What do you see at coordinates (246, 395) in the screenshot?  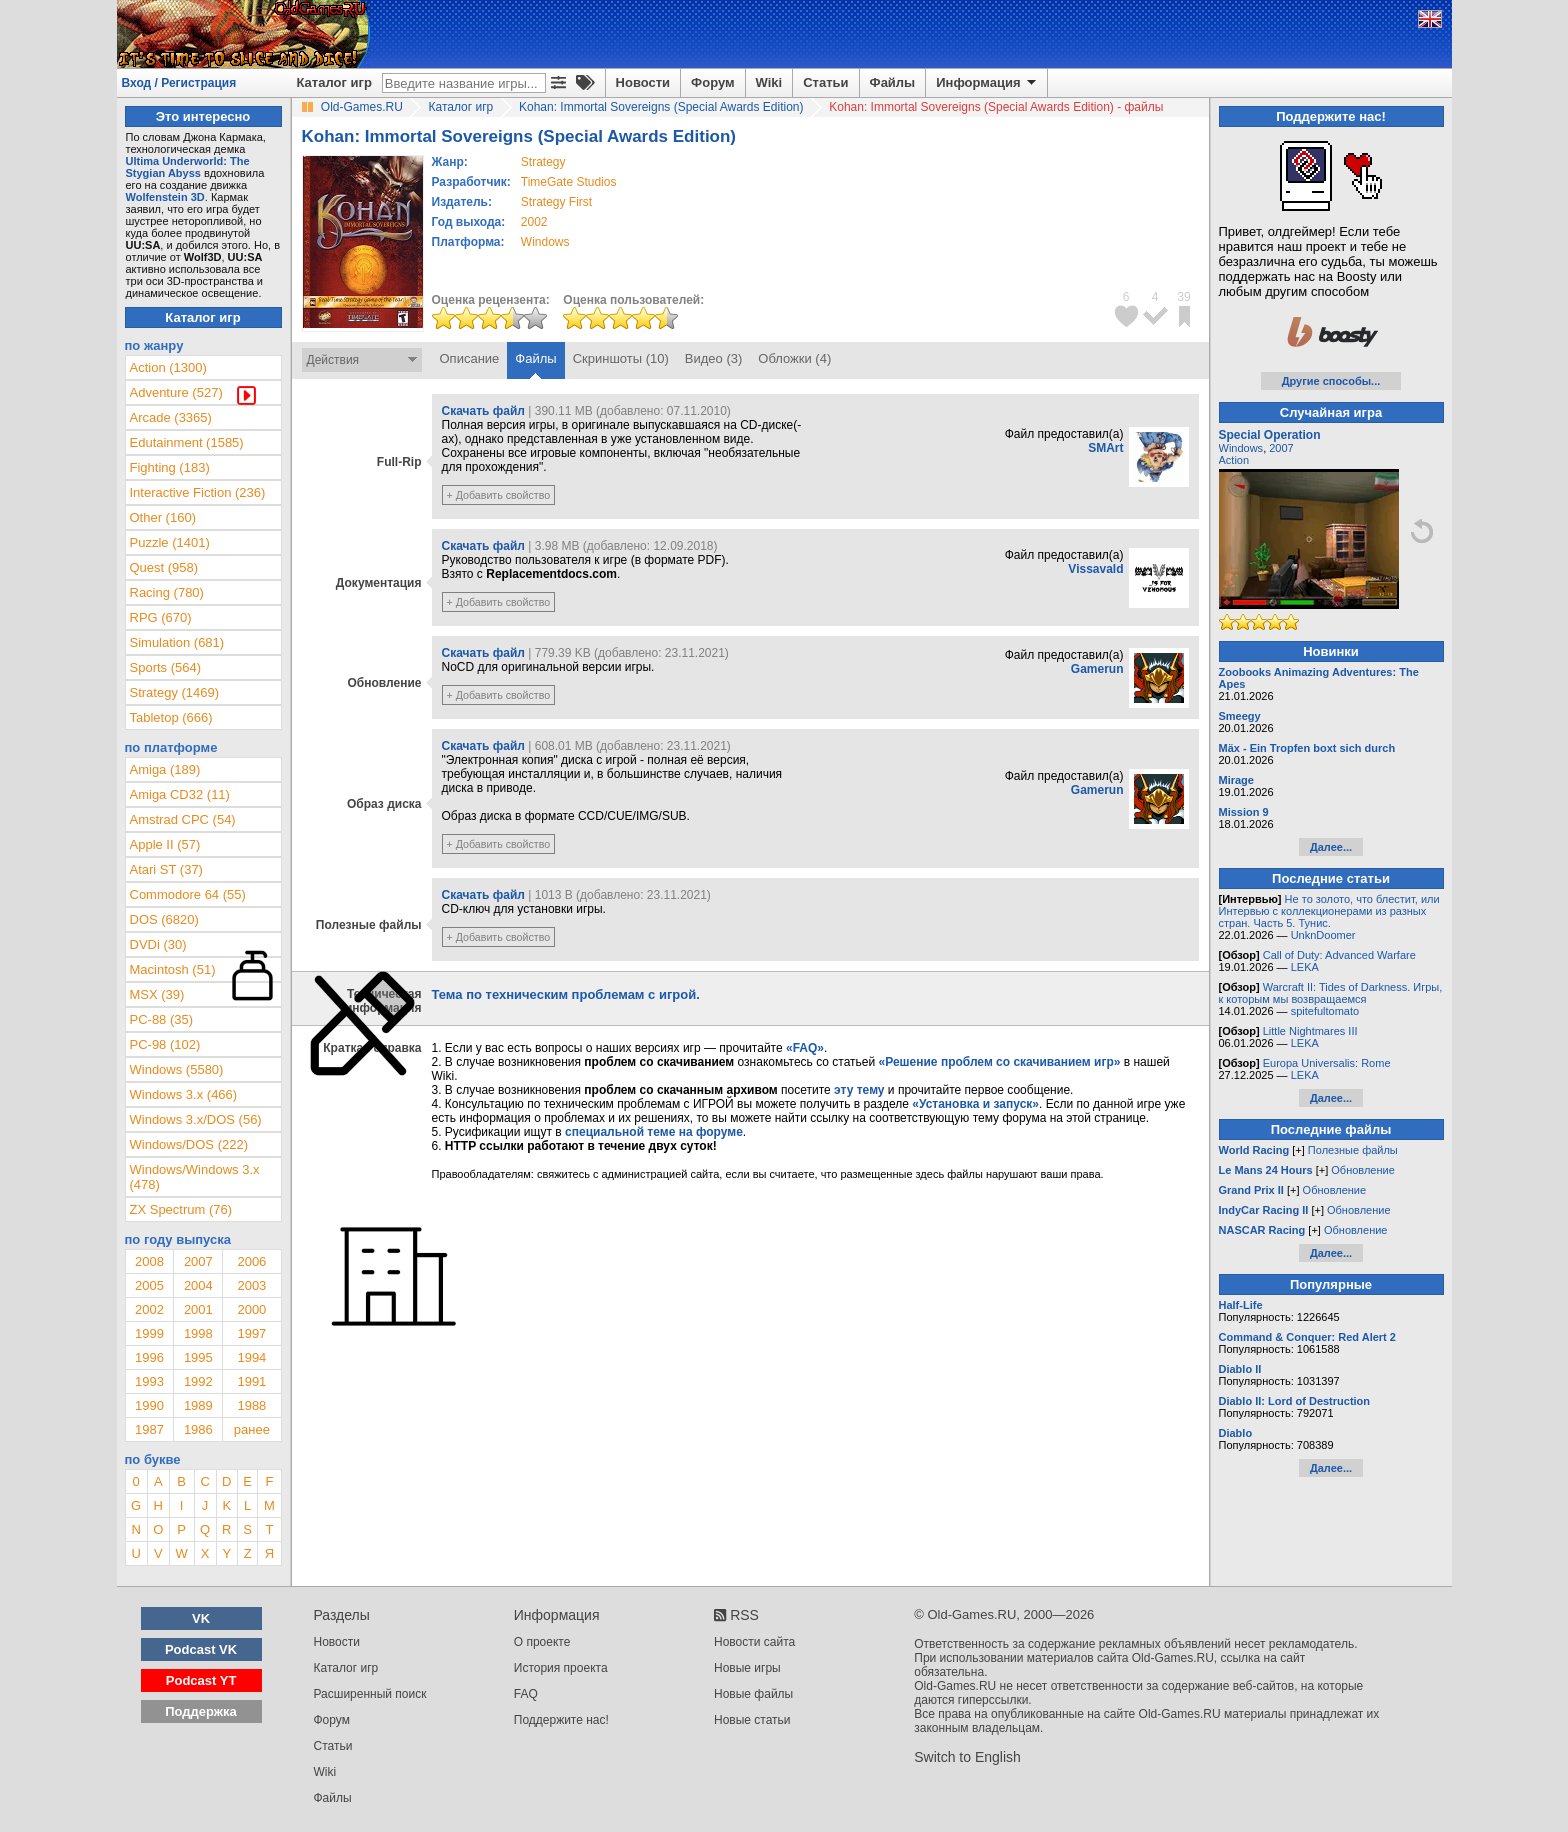 I see `play media or start video` at bounding box center [246, 395].